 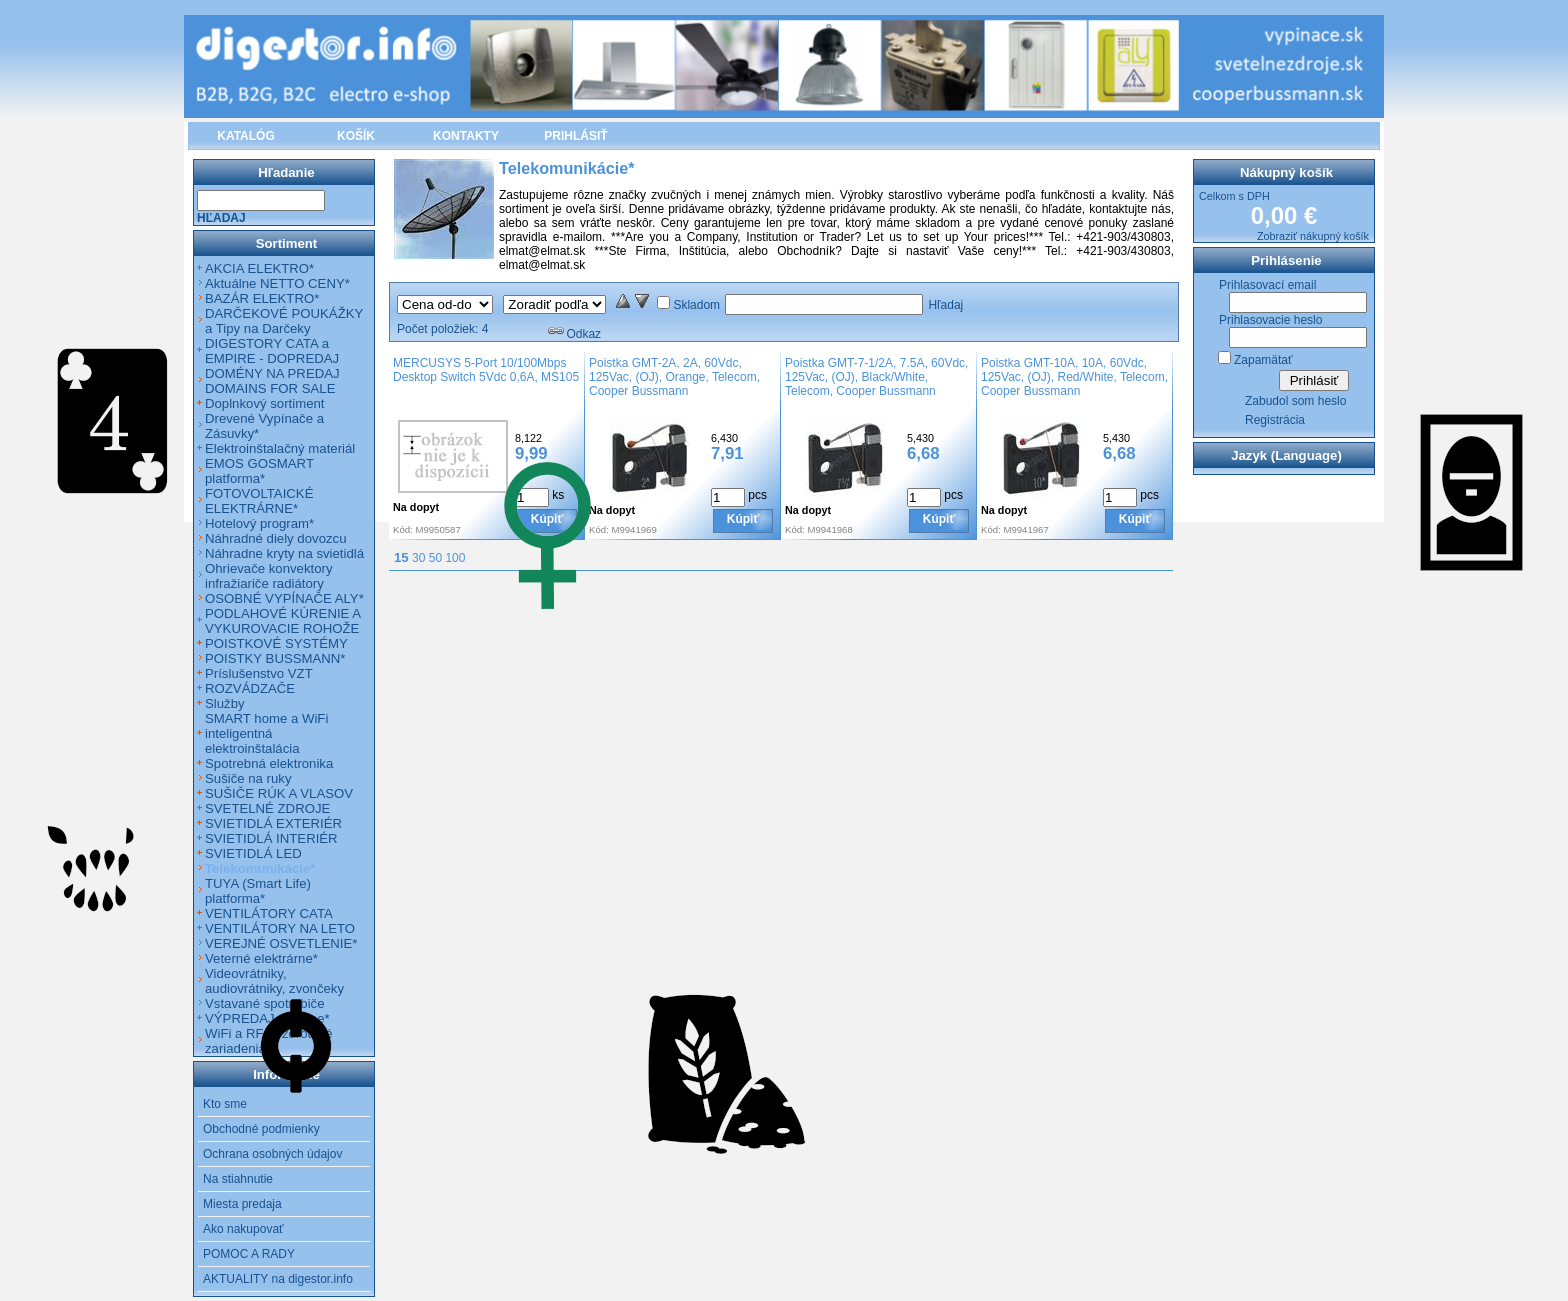 I want to click on view user profile or account, so click(x=1471, y=492).